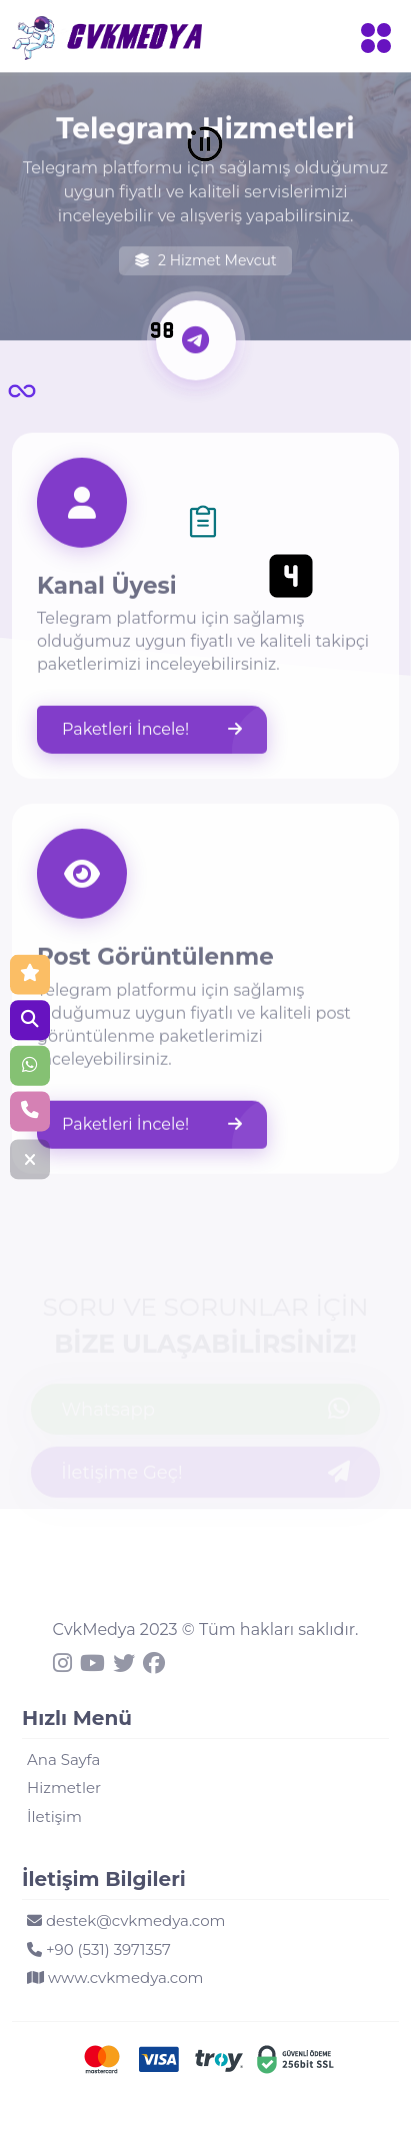  I want to click on select option 4 from a numbered list, so click(291, 576).